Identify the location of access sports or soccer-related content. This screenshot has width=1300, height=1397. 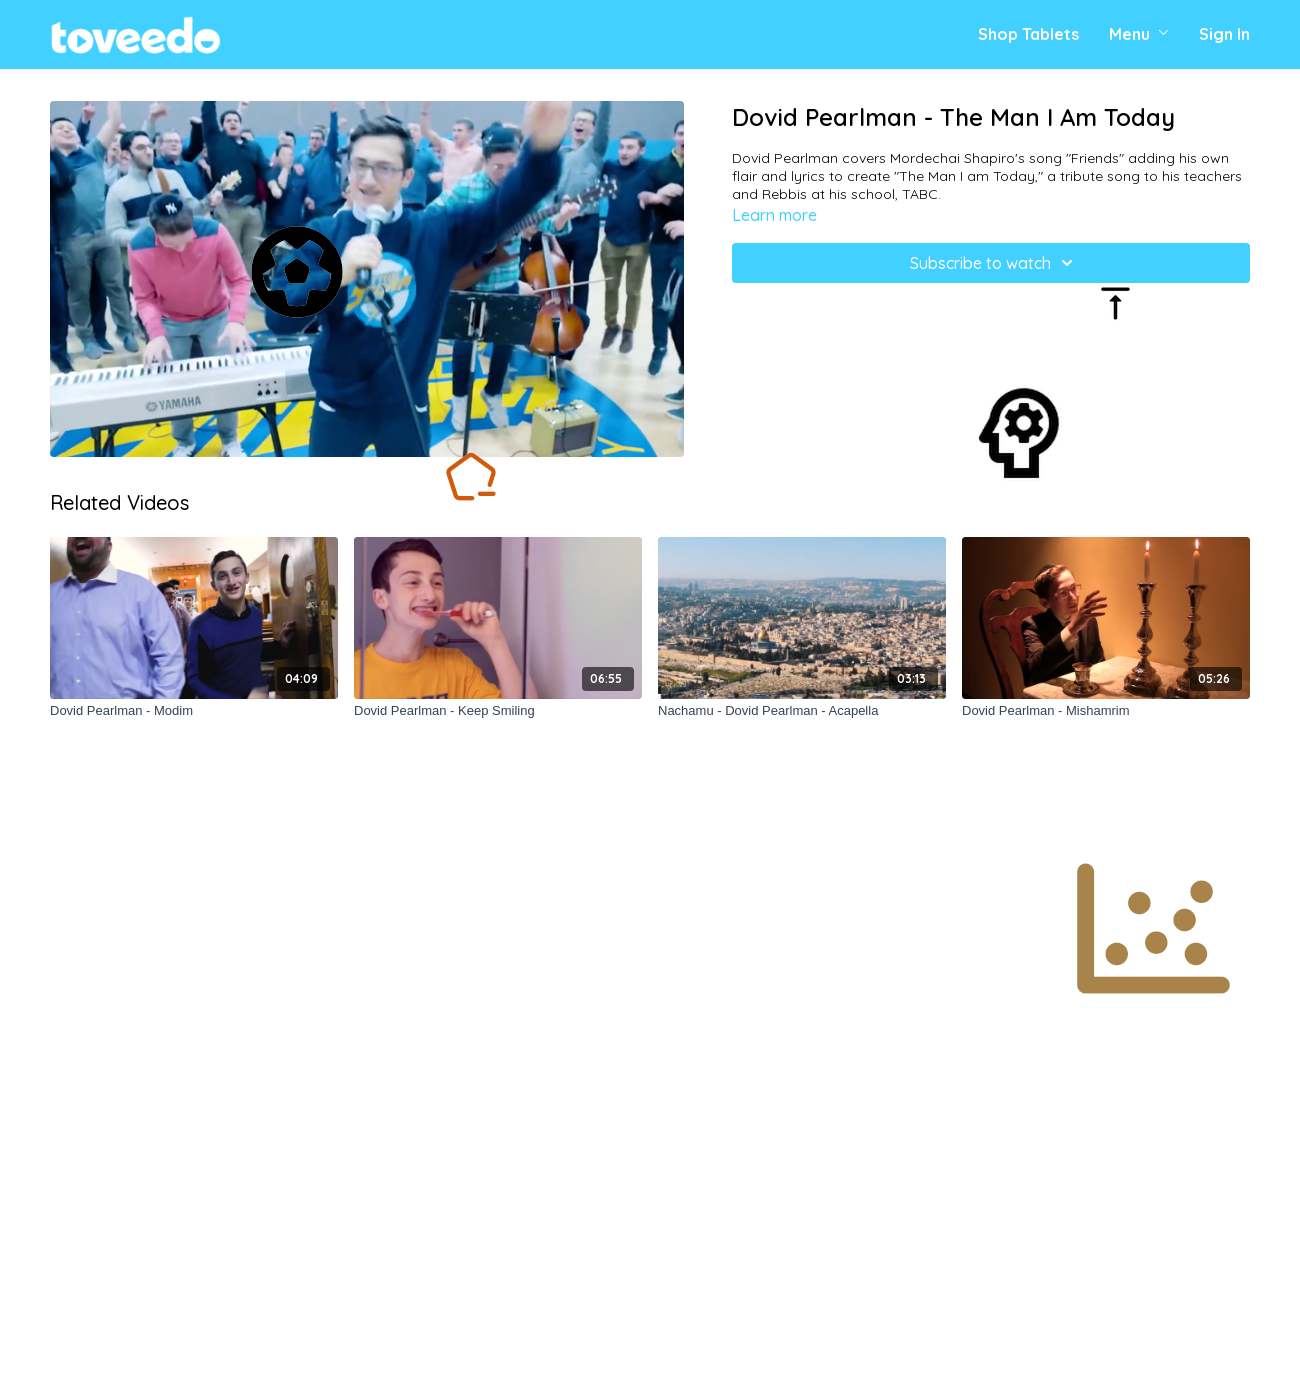
(297, 272).